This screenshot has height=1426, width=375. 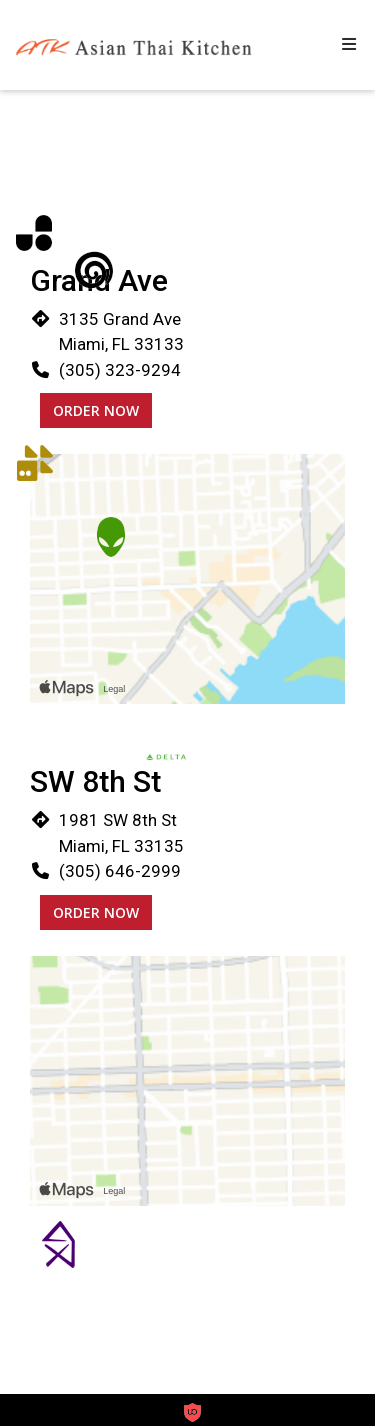 What do you see at coordinates (94, 270) in the screenshot?
I see `visit dreamstime stock photography website` at bounding box center [94, 270].